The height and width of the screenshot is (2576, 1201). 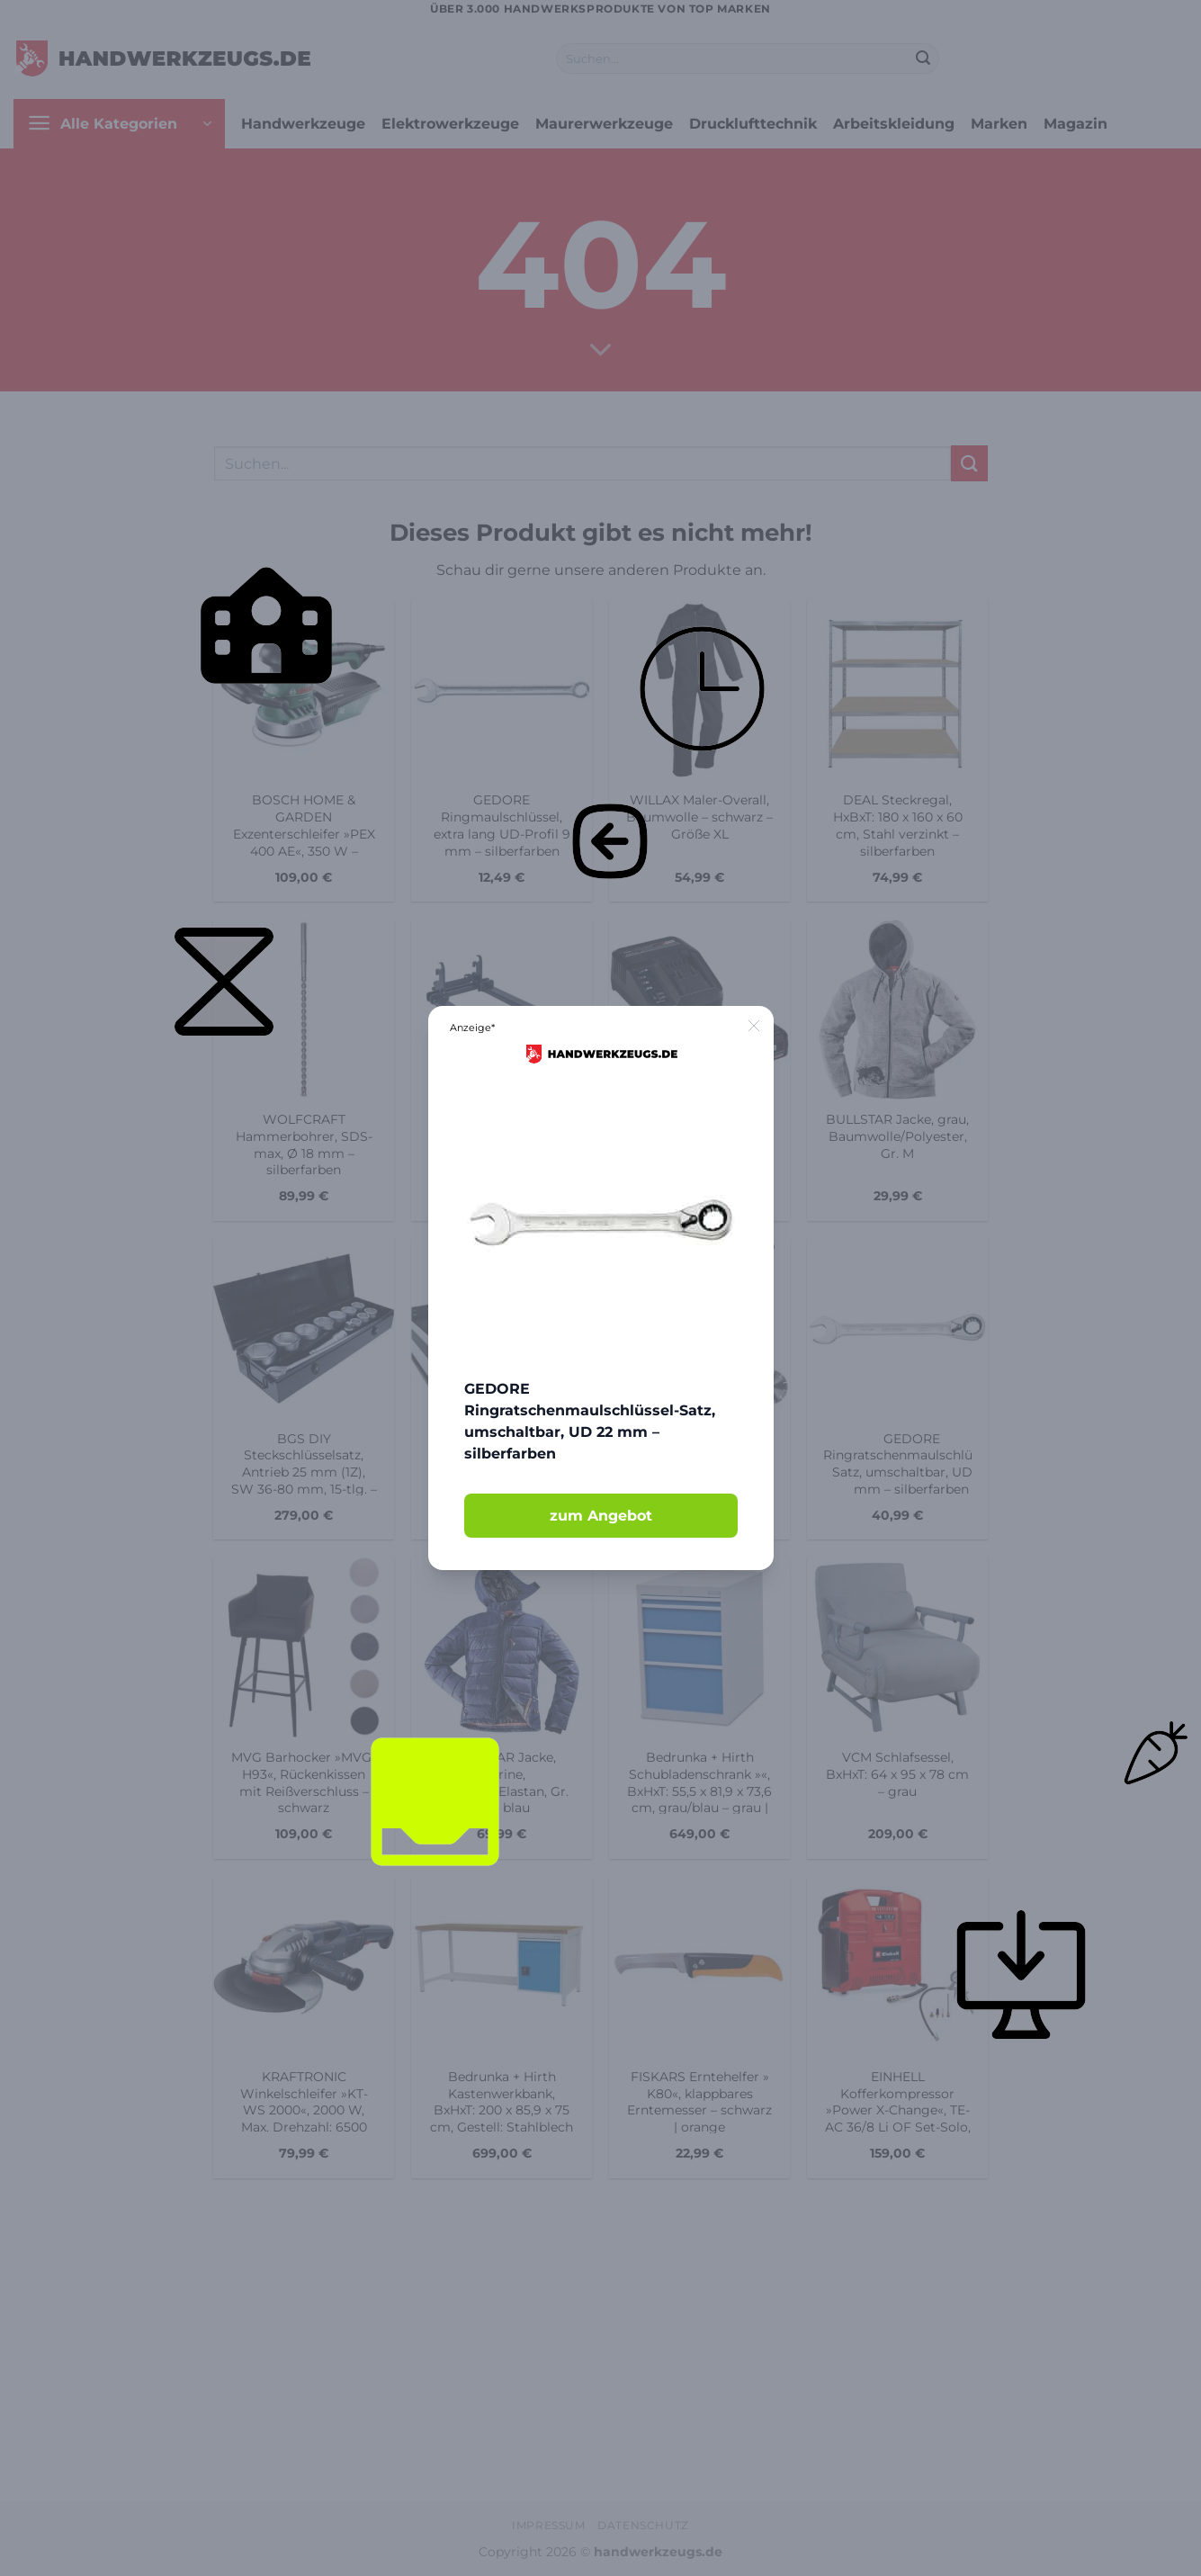 What do you see at coordinates (435, 1801) in the screenshot?
I see `access your inbox or messages` at bounding box center [435, 1801].